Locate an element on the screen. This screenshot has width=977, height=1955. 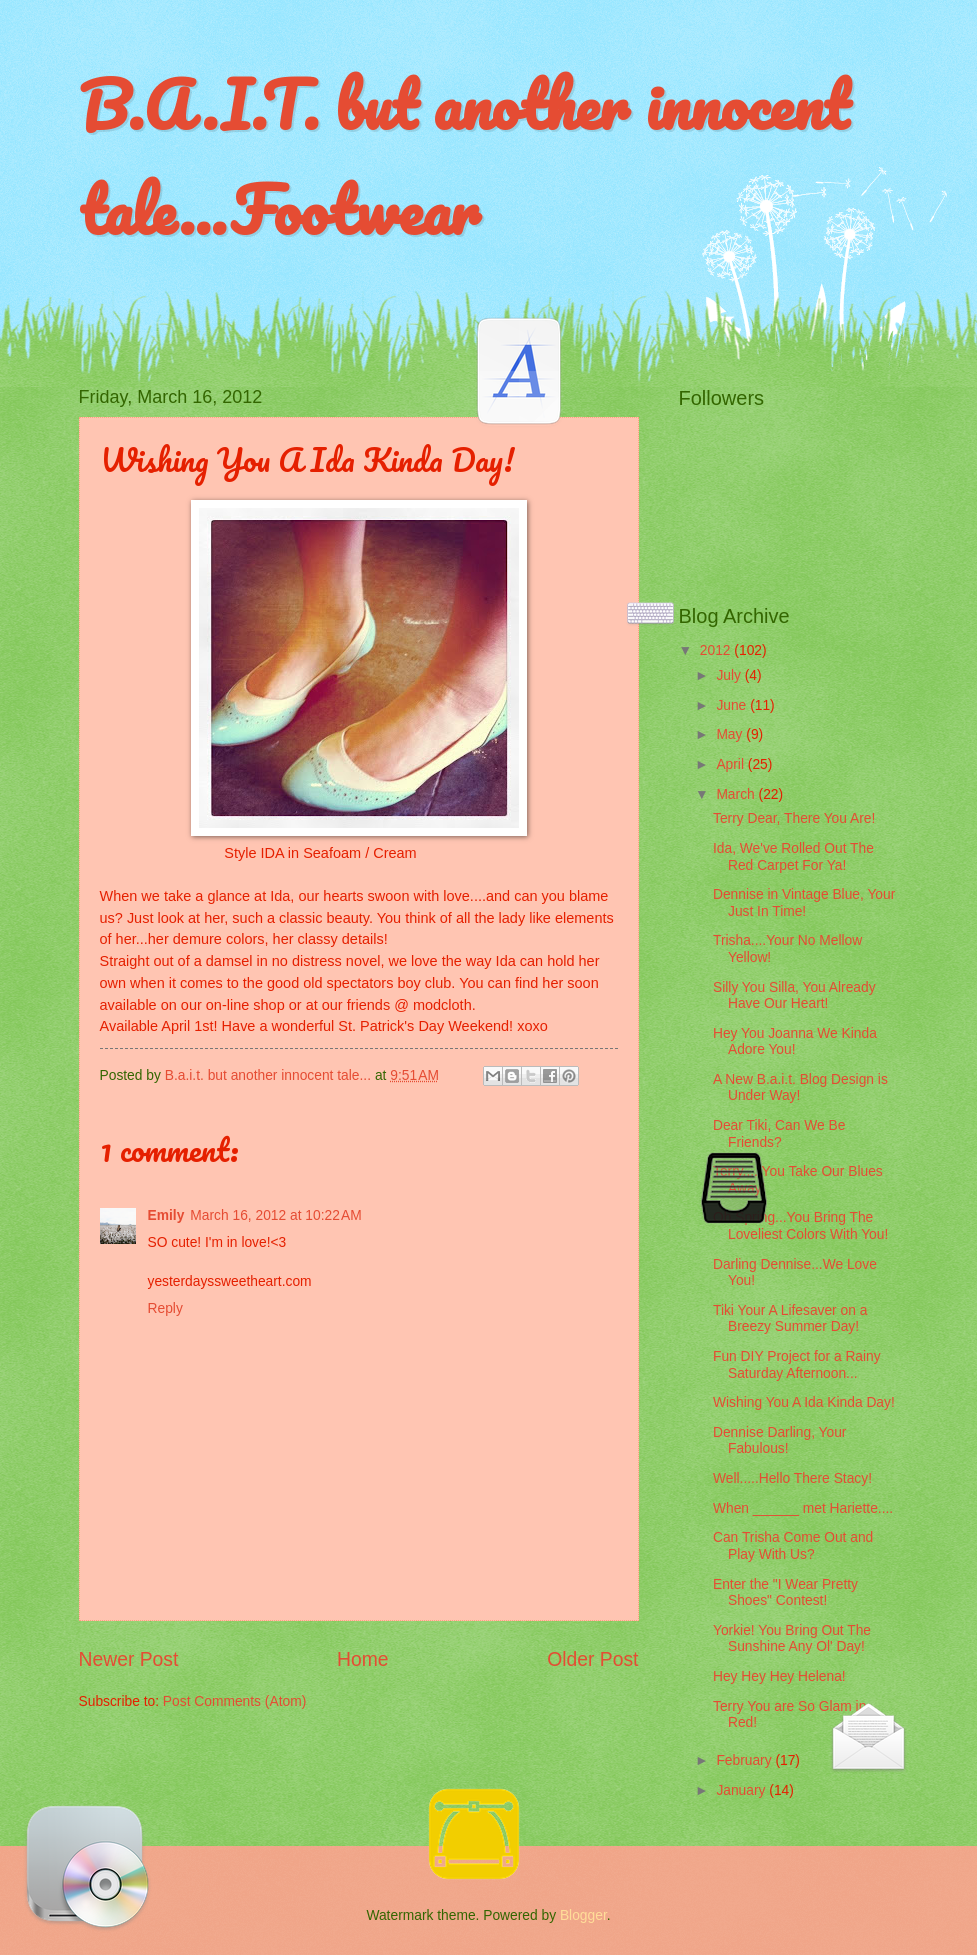
open the DVD player application is located at coordinates (84, 1863).